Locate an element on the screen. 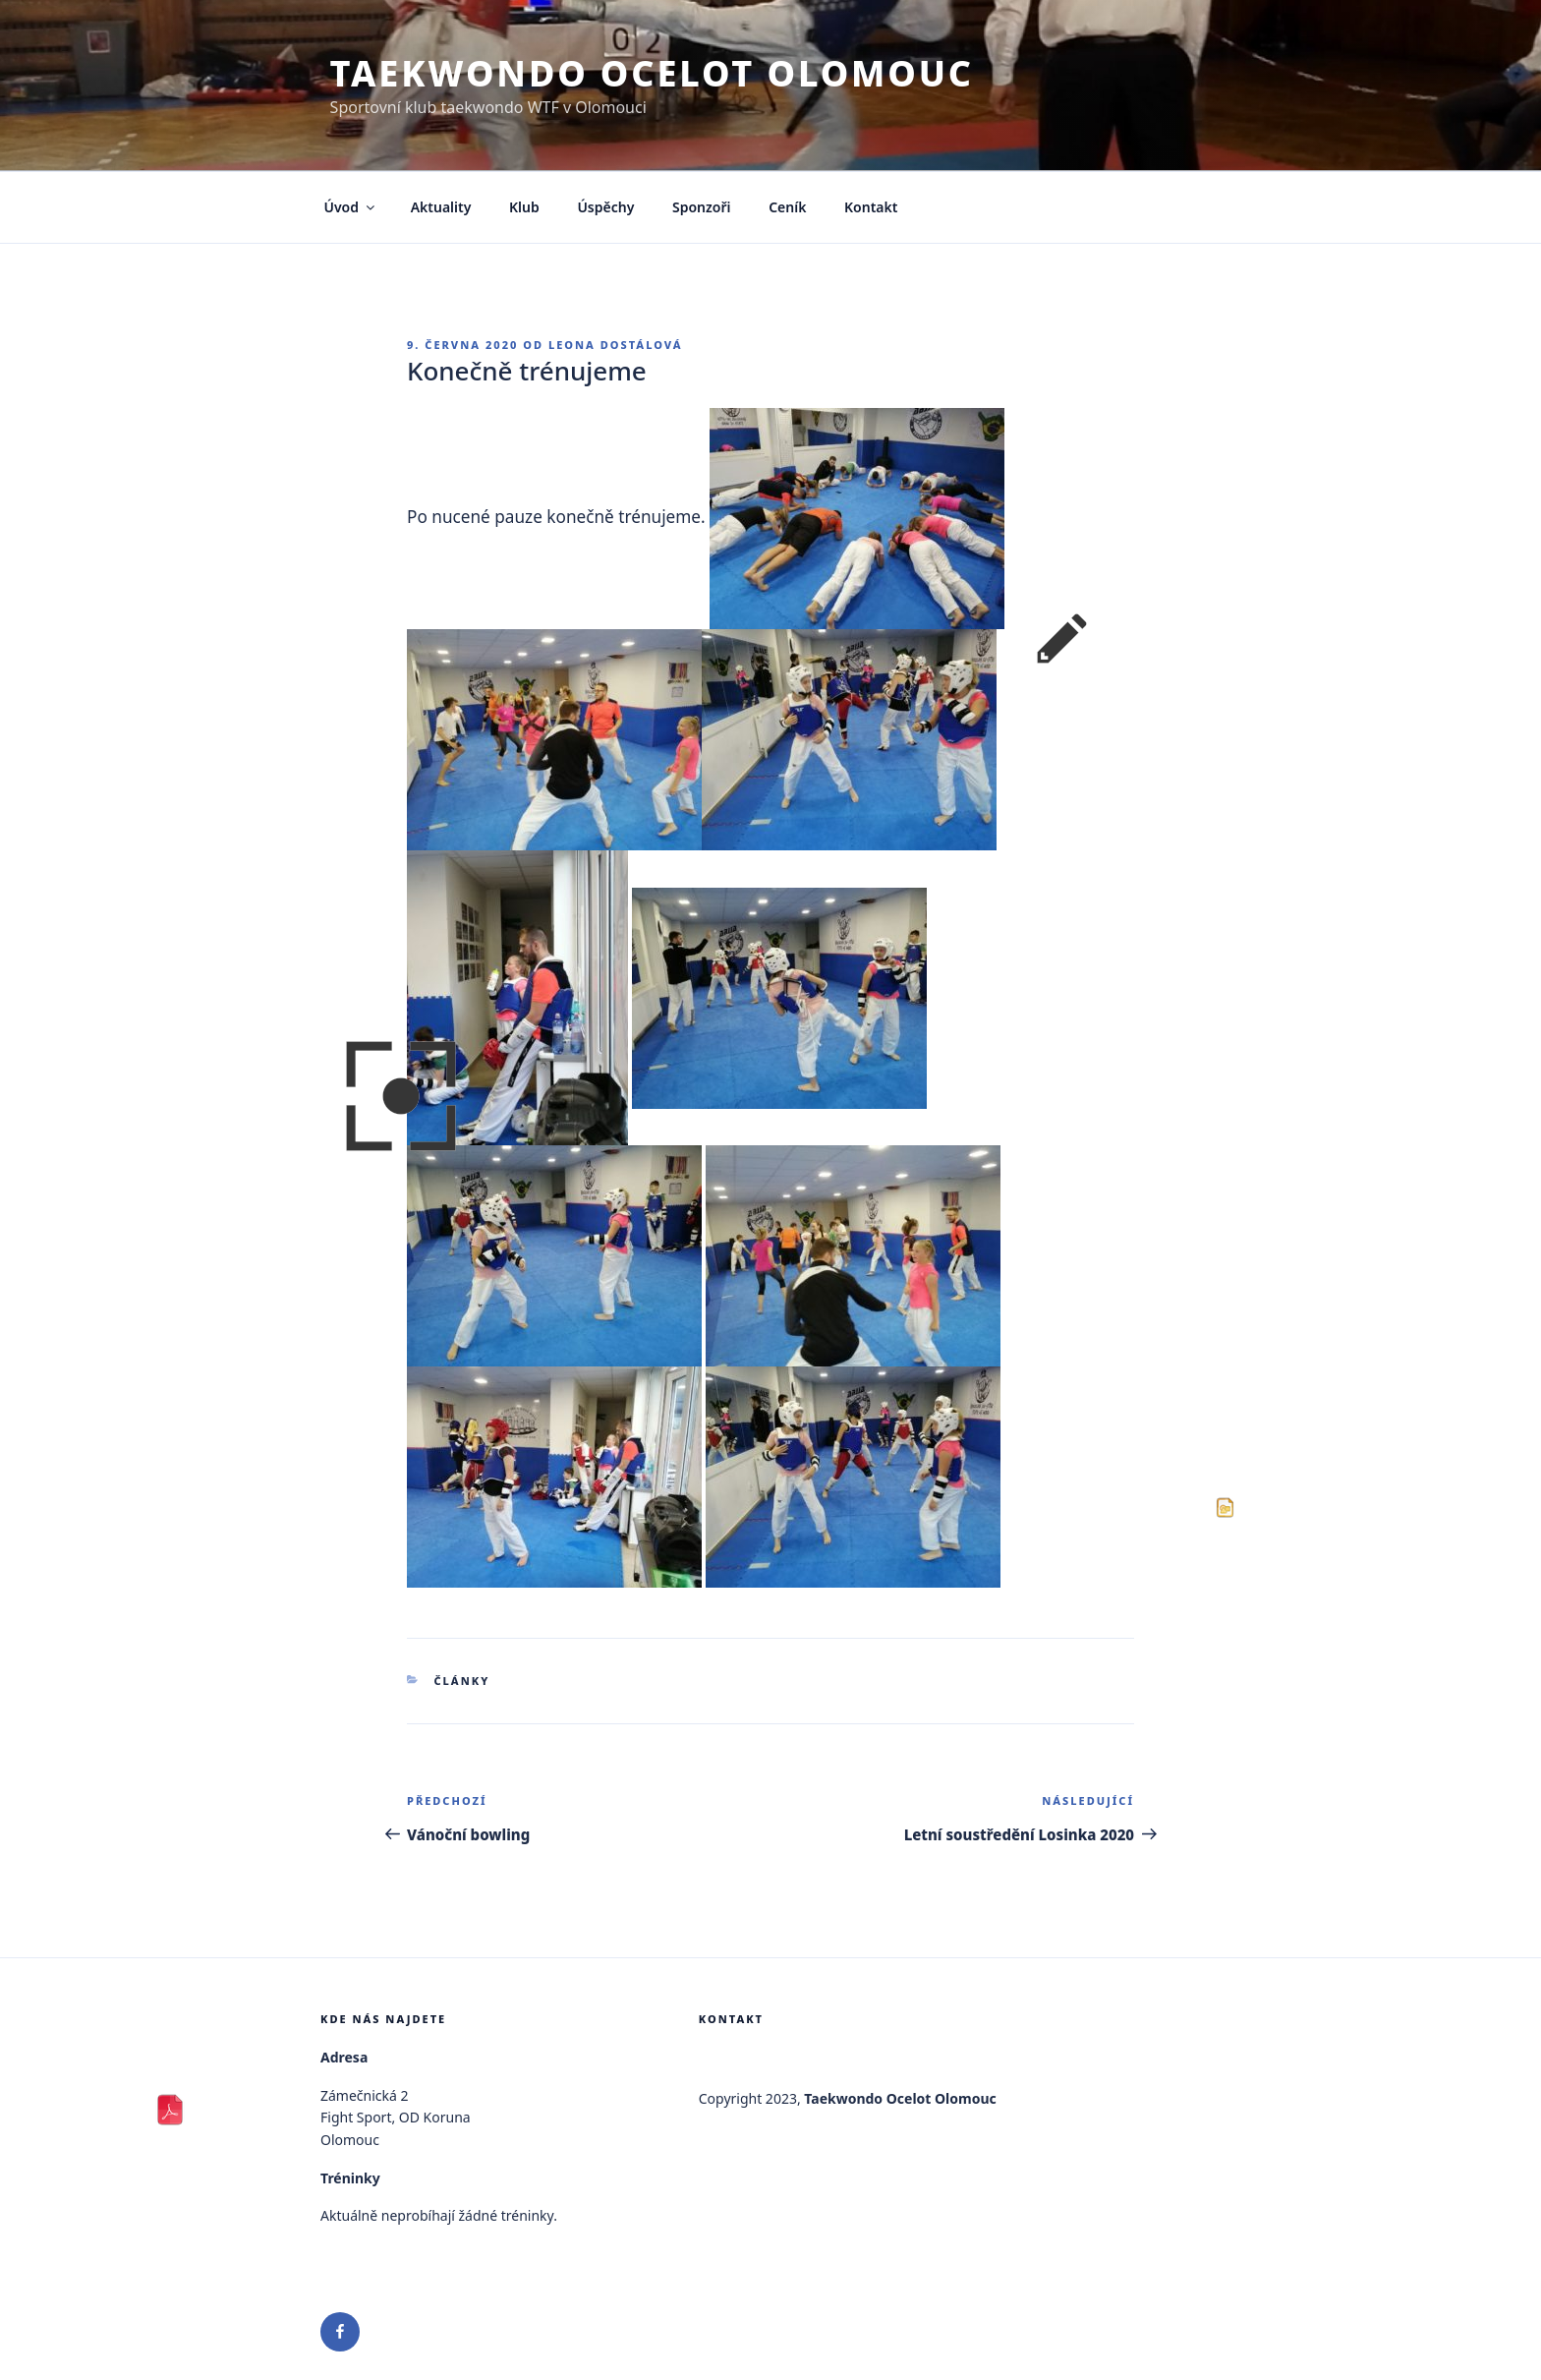 This screenshot has height=2380, width=1541. libreoffice draw template file is located at coordinates (1225, 1507).